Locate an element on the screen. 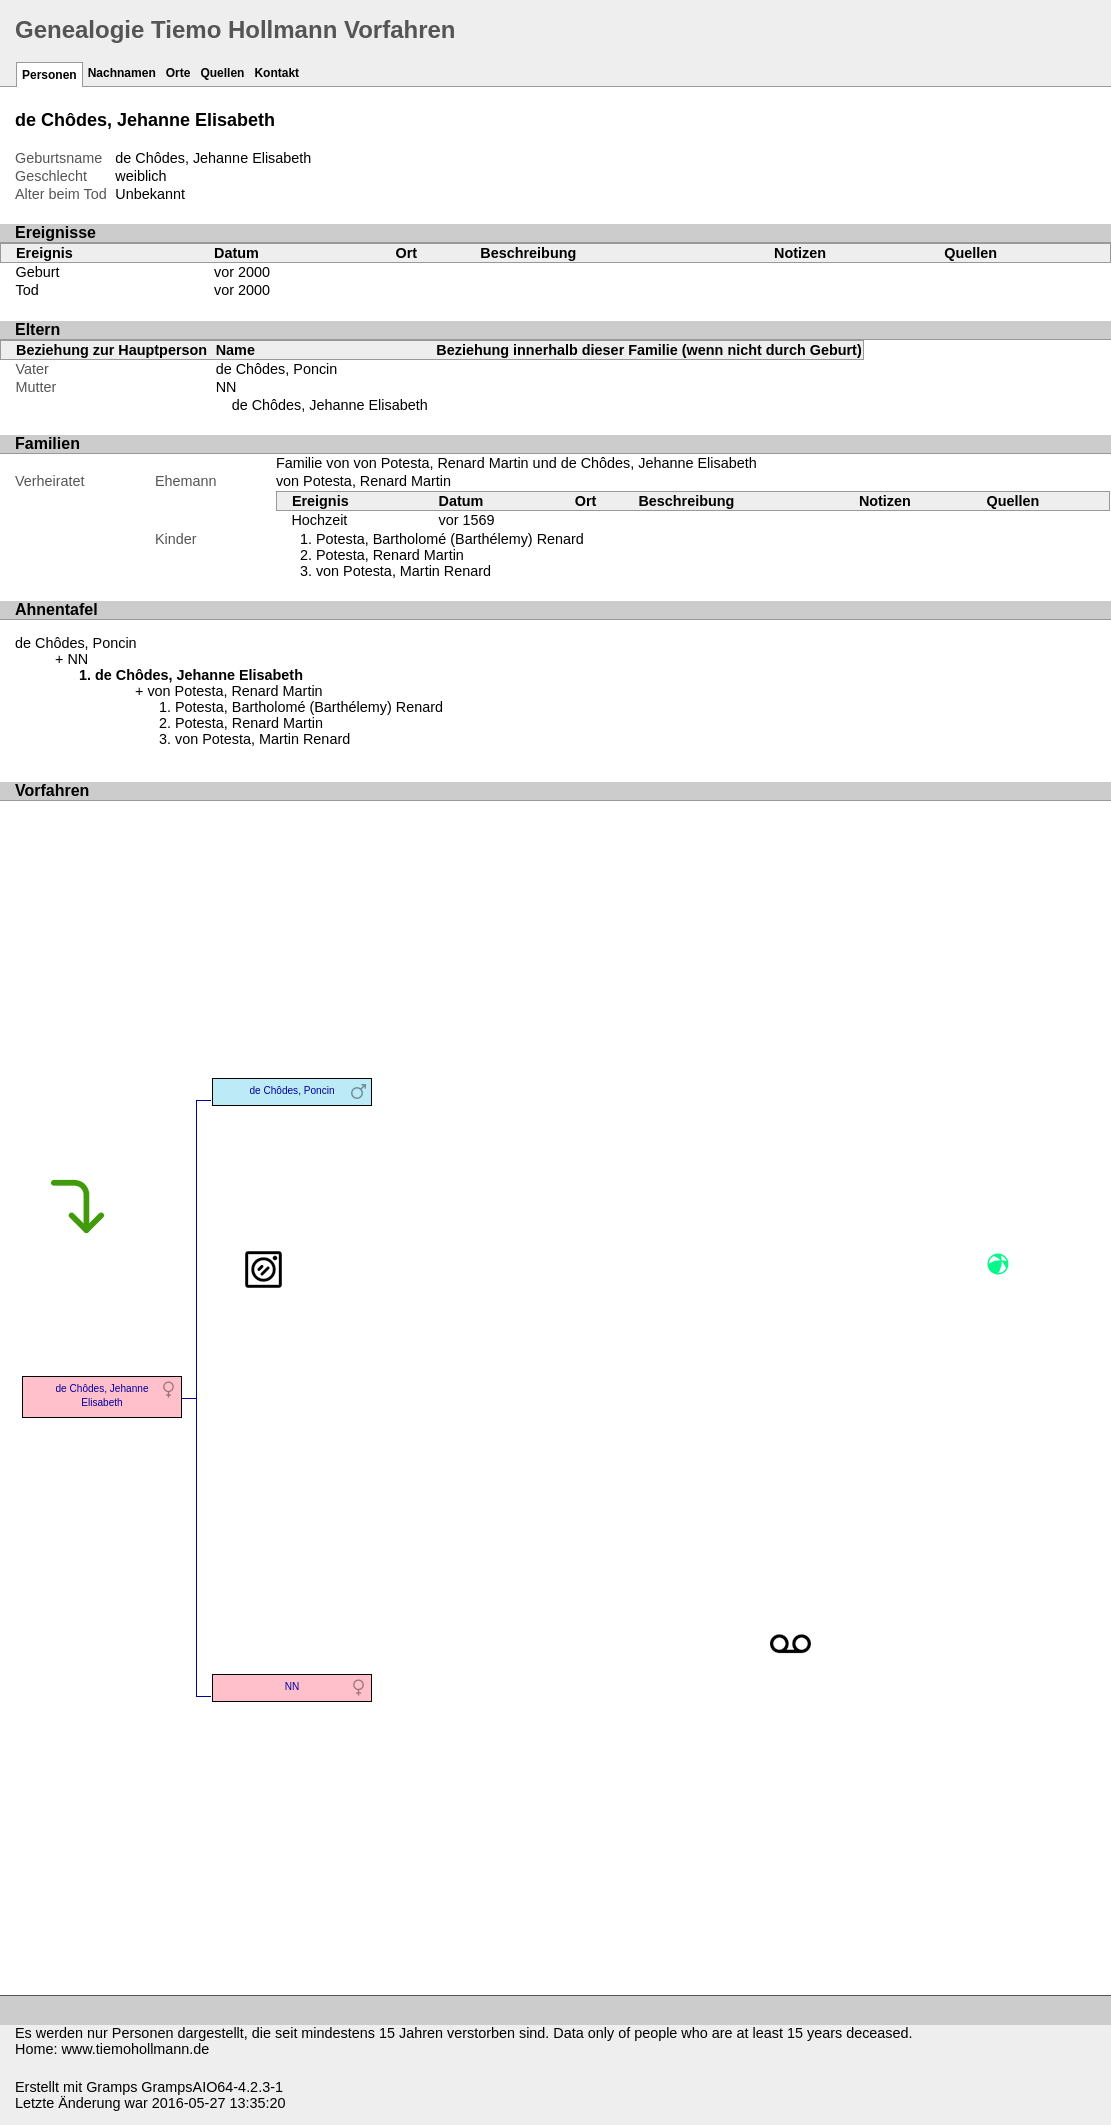 This screenshot has width=1111, height=2125. access voicemail messages is located at coordinates (790, 1644).